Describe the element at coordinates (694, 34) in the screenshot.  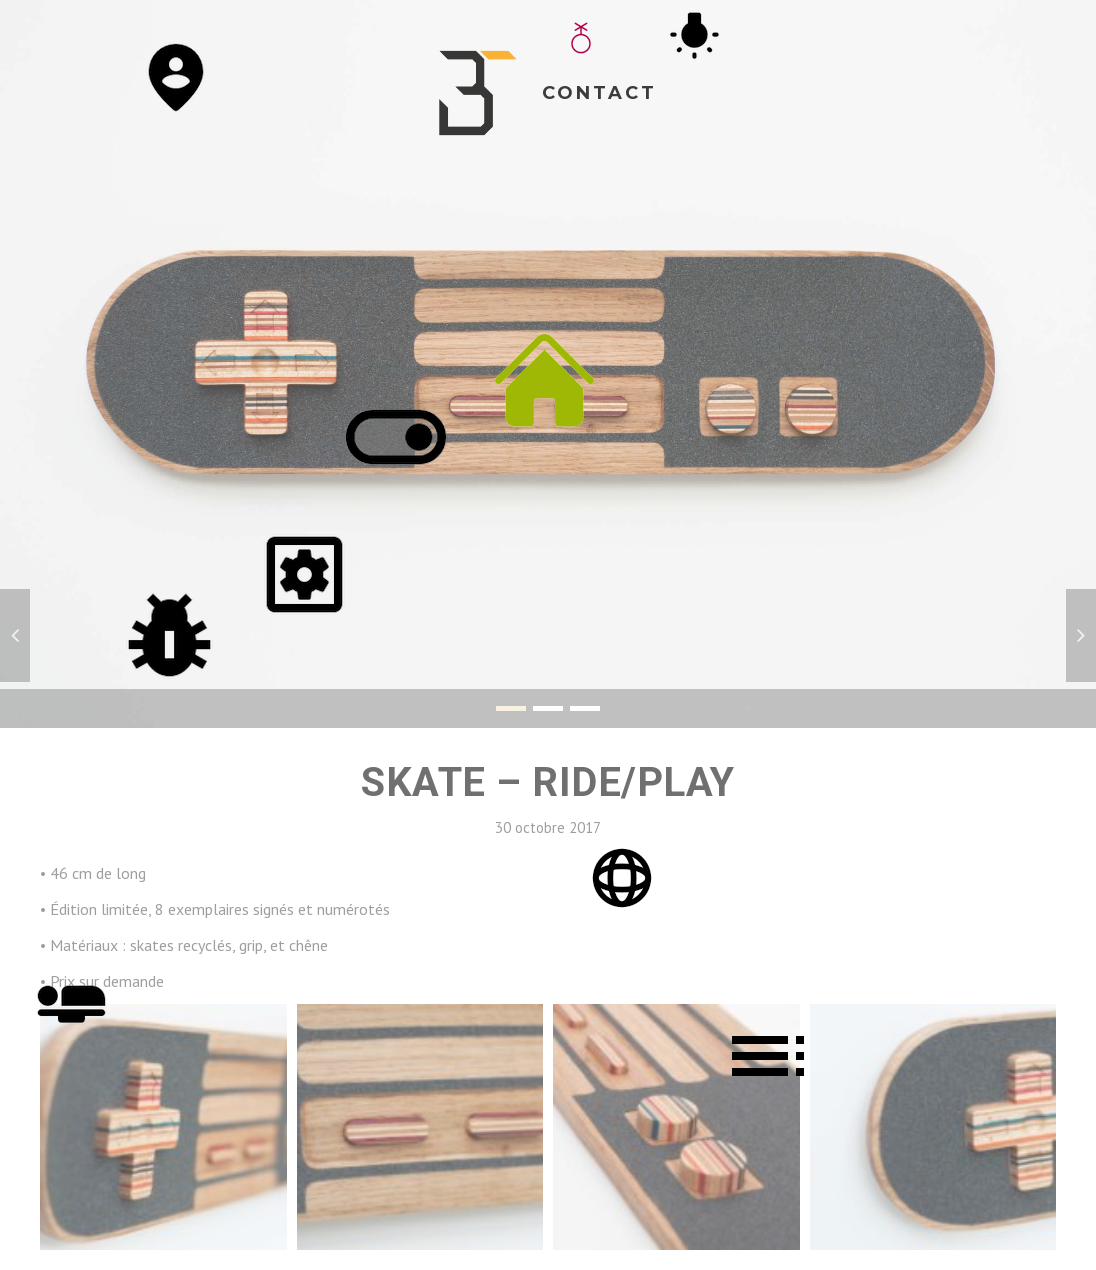
I see `adjust incandescent light settings` at that location.